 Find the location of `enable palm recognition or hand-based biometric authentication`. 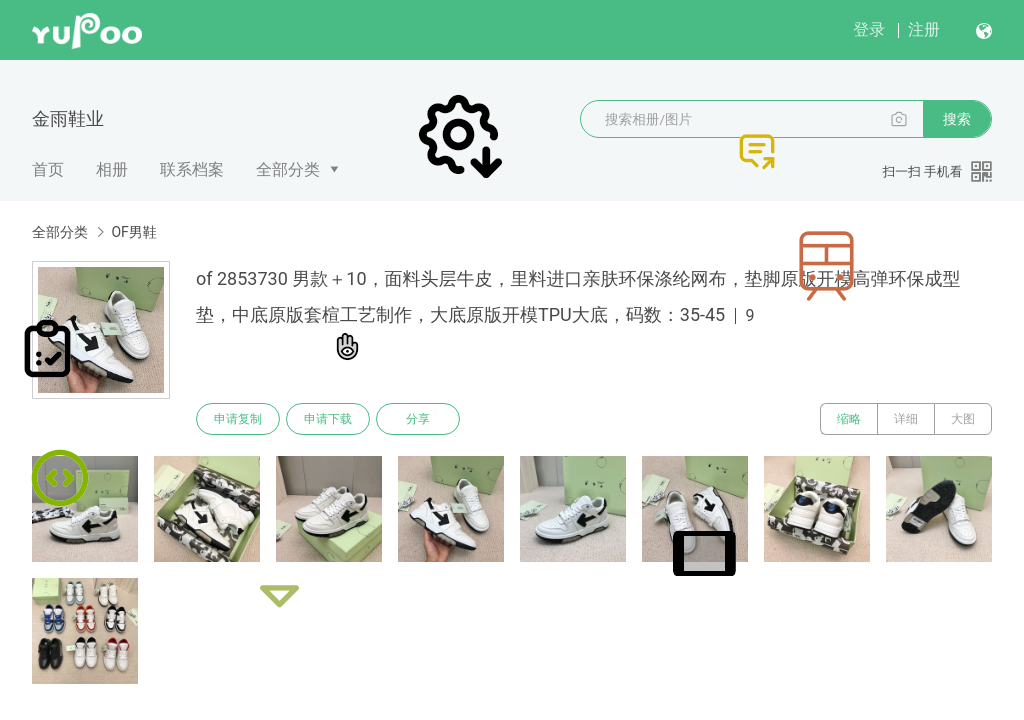

enable palm recognition or hand-based biometric authentication is located at coordinates (347, 346).